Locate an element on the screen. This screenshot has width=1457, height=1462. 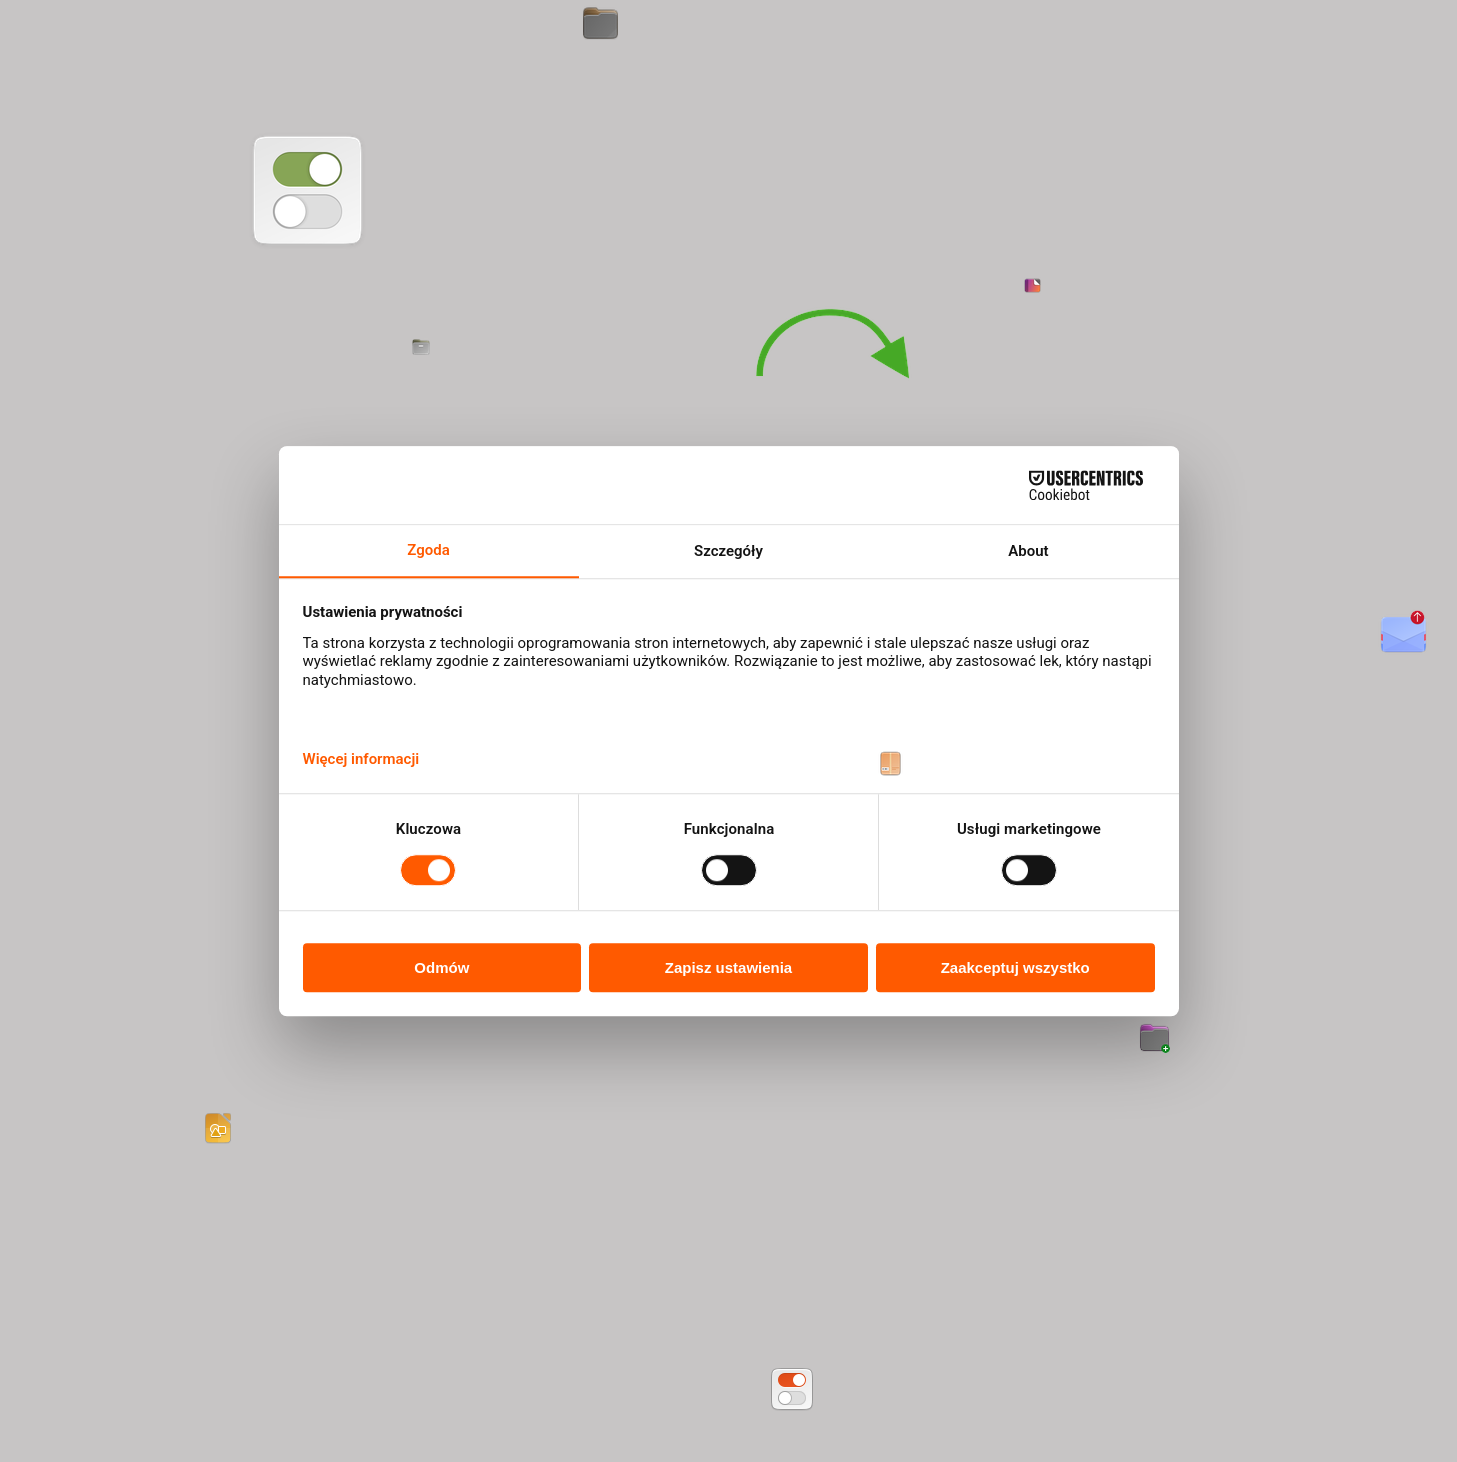
open the software installer app is located at coordinates (890, 763).